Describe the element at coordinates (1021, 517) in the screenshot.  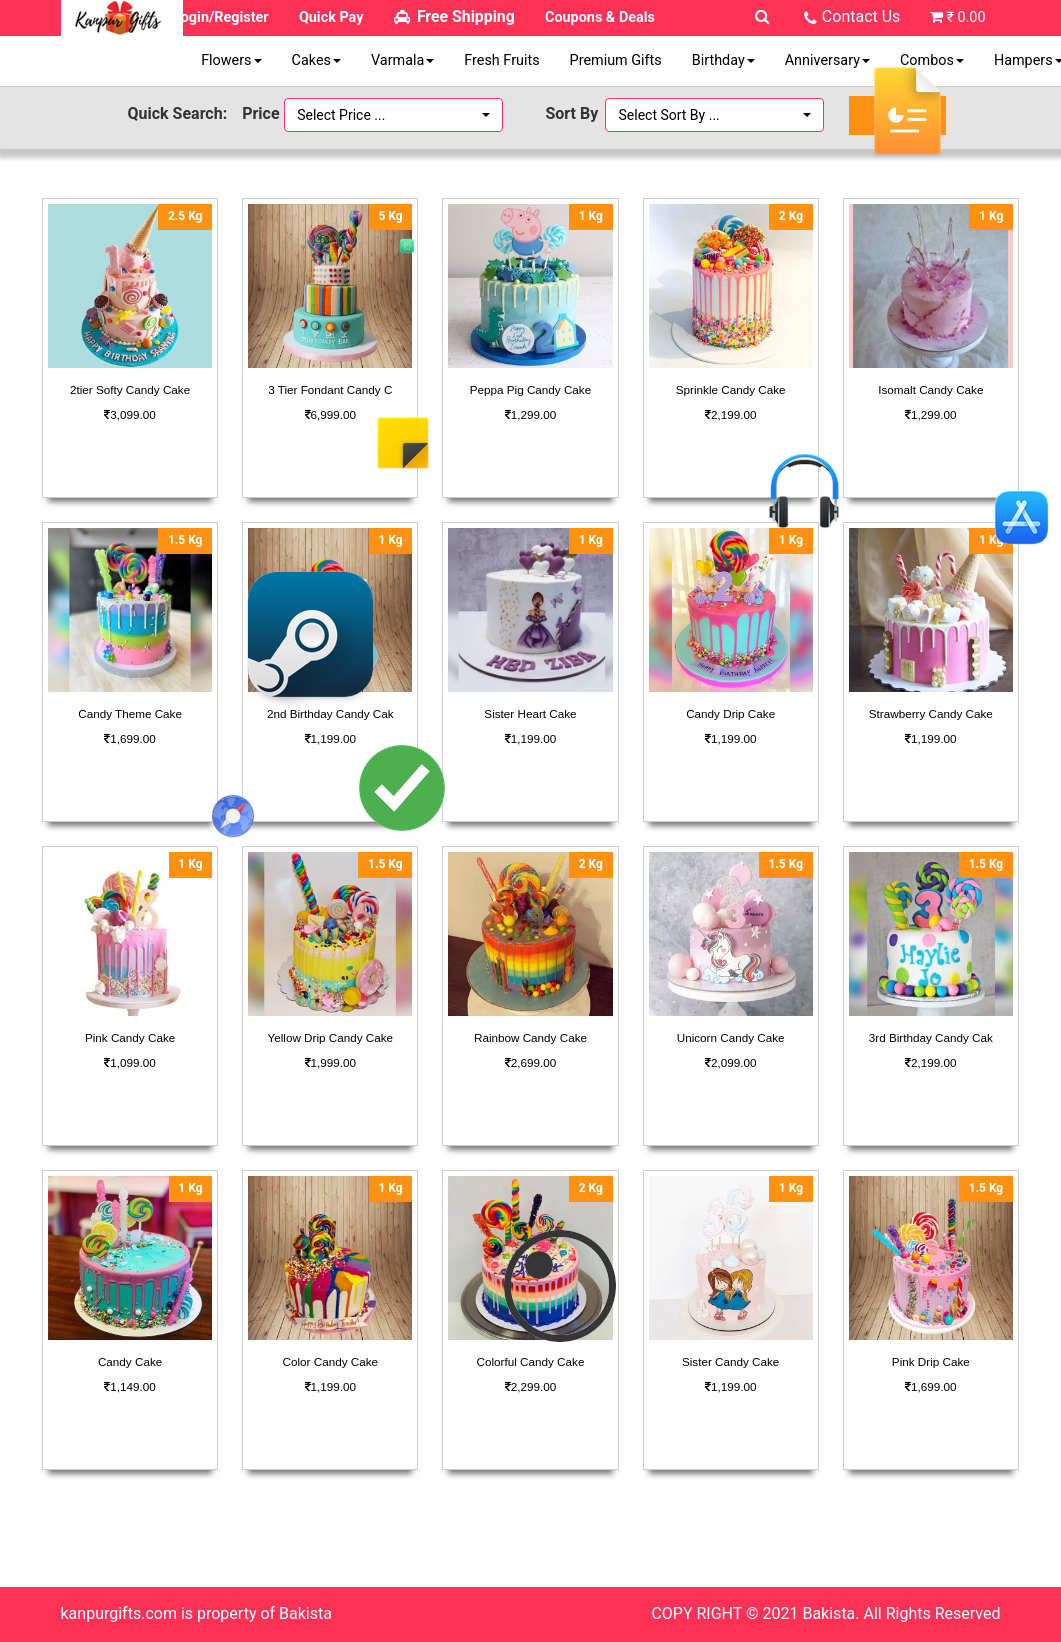
I see `open the App Store to browse and download apps` at that location.